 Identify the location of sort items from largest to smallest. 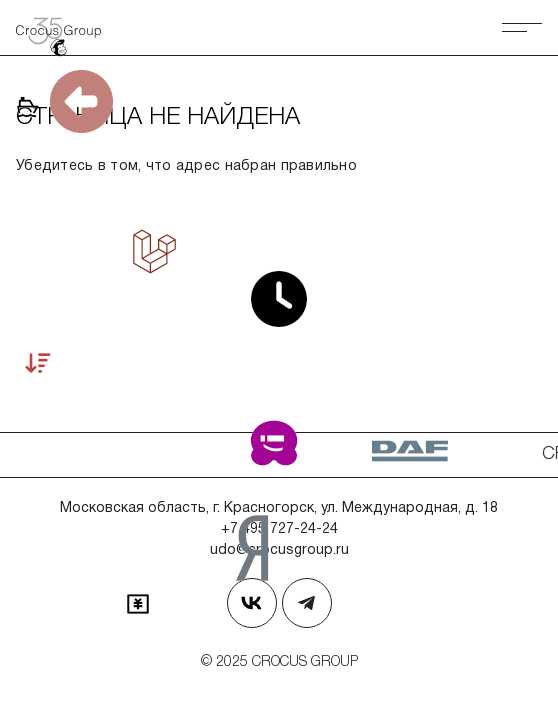
(38, 363).